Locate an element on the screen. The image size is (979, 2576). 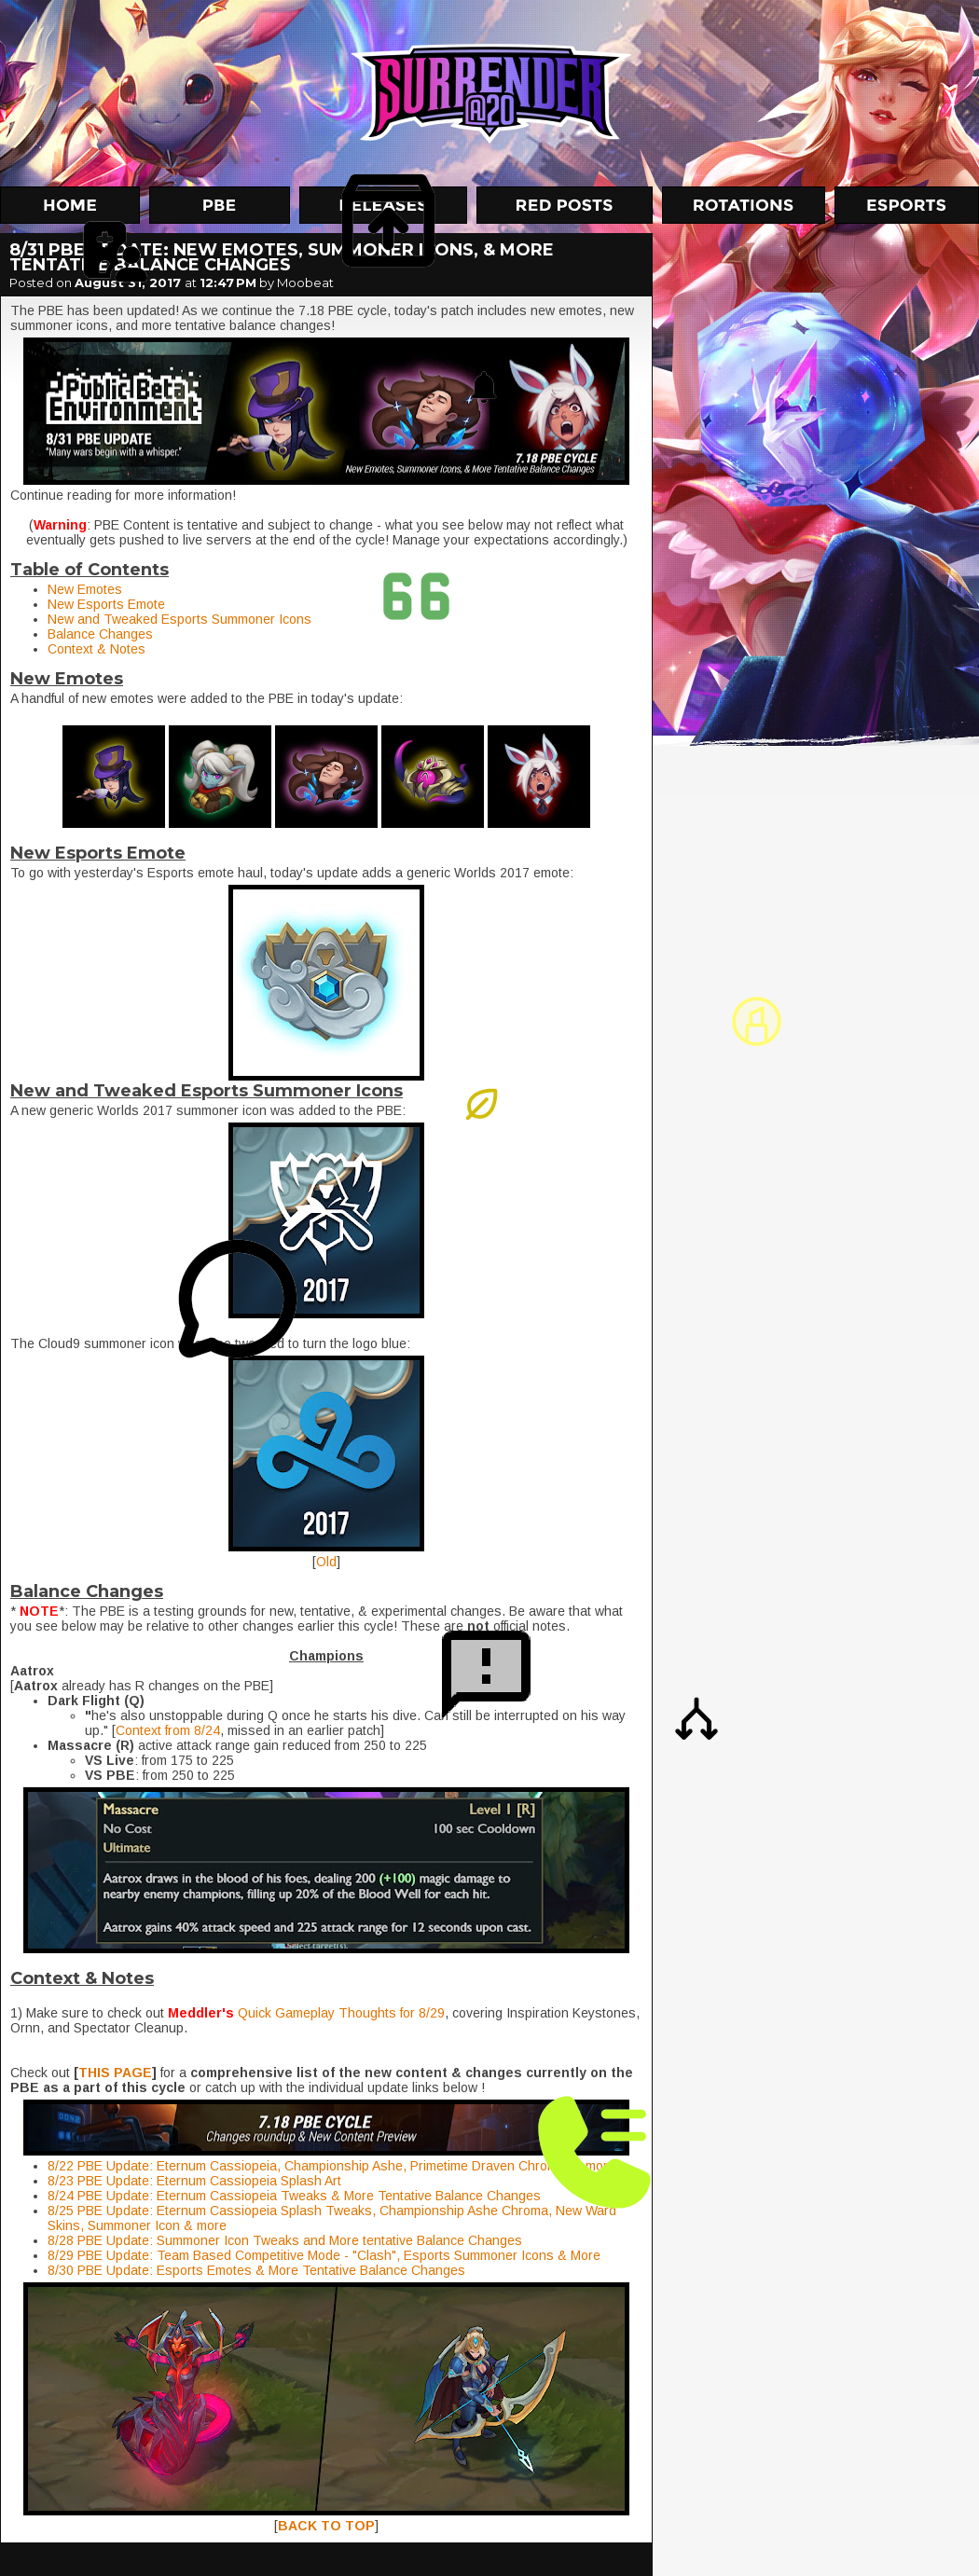
indicates a failed or undelivered text message is located at coordinates (486, 1674).